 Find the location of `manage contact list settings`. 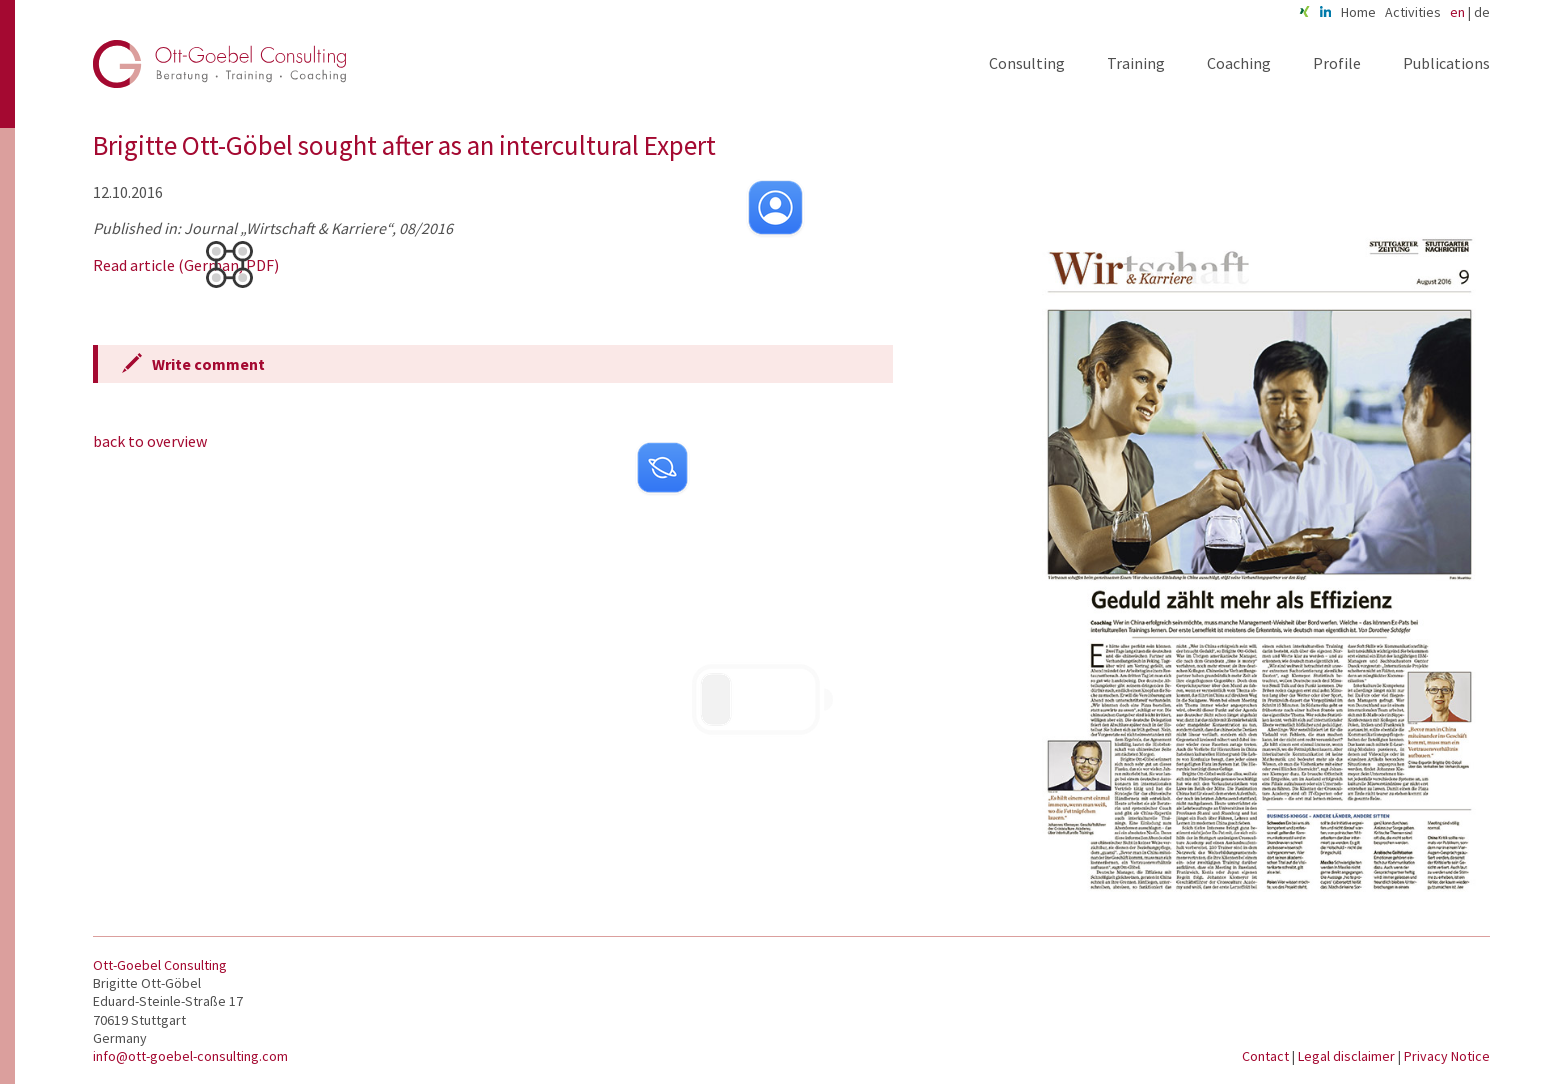

manage contact list settings is located at coordinates (775, 208).